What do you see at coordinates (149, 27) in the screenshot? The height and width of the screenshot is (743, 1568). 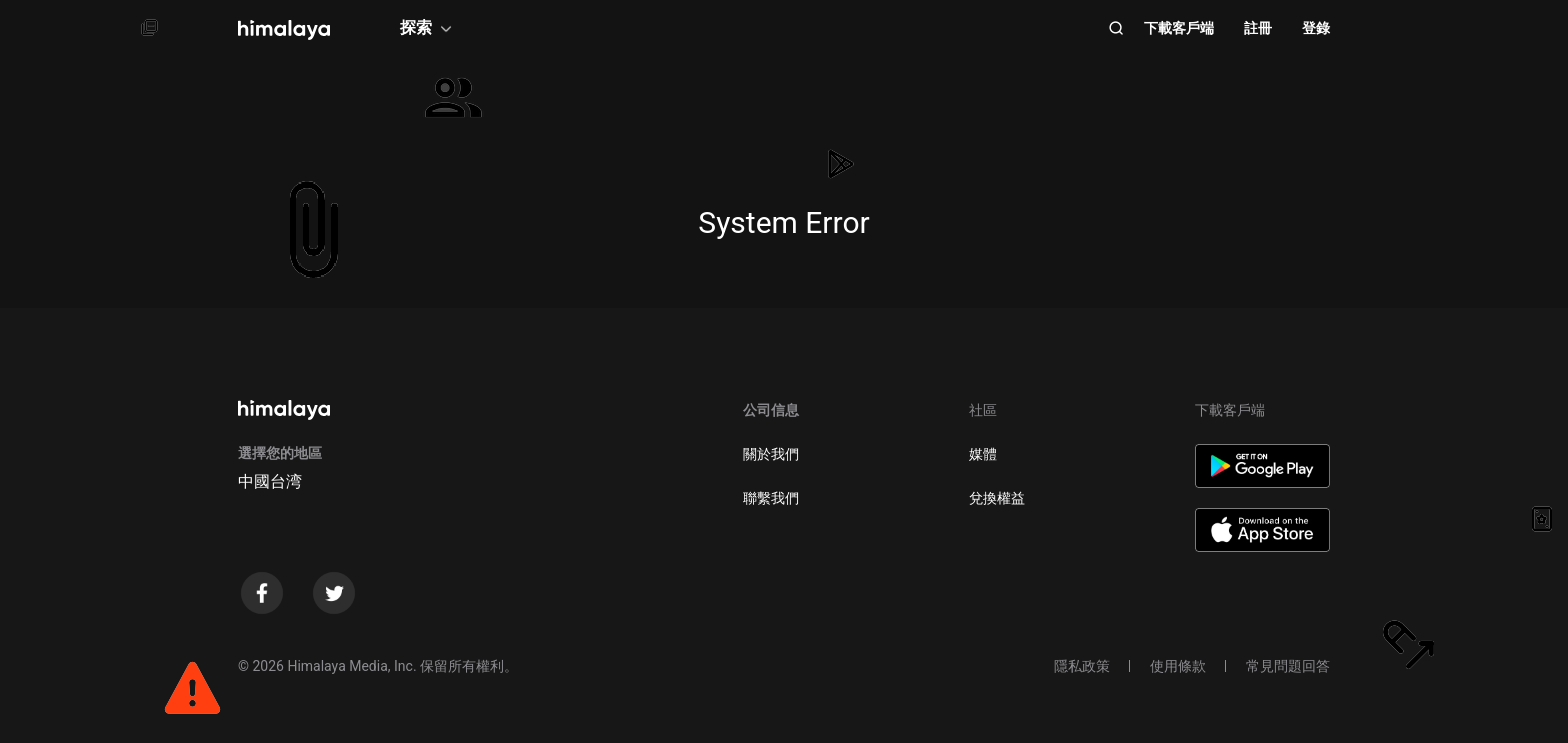 I see `remove an item from your library` at bounding box center [149, 27].